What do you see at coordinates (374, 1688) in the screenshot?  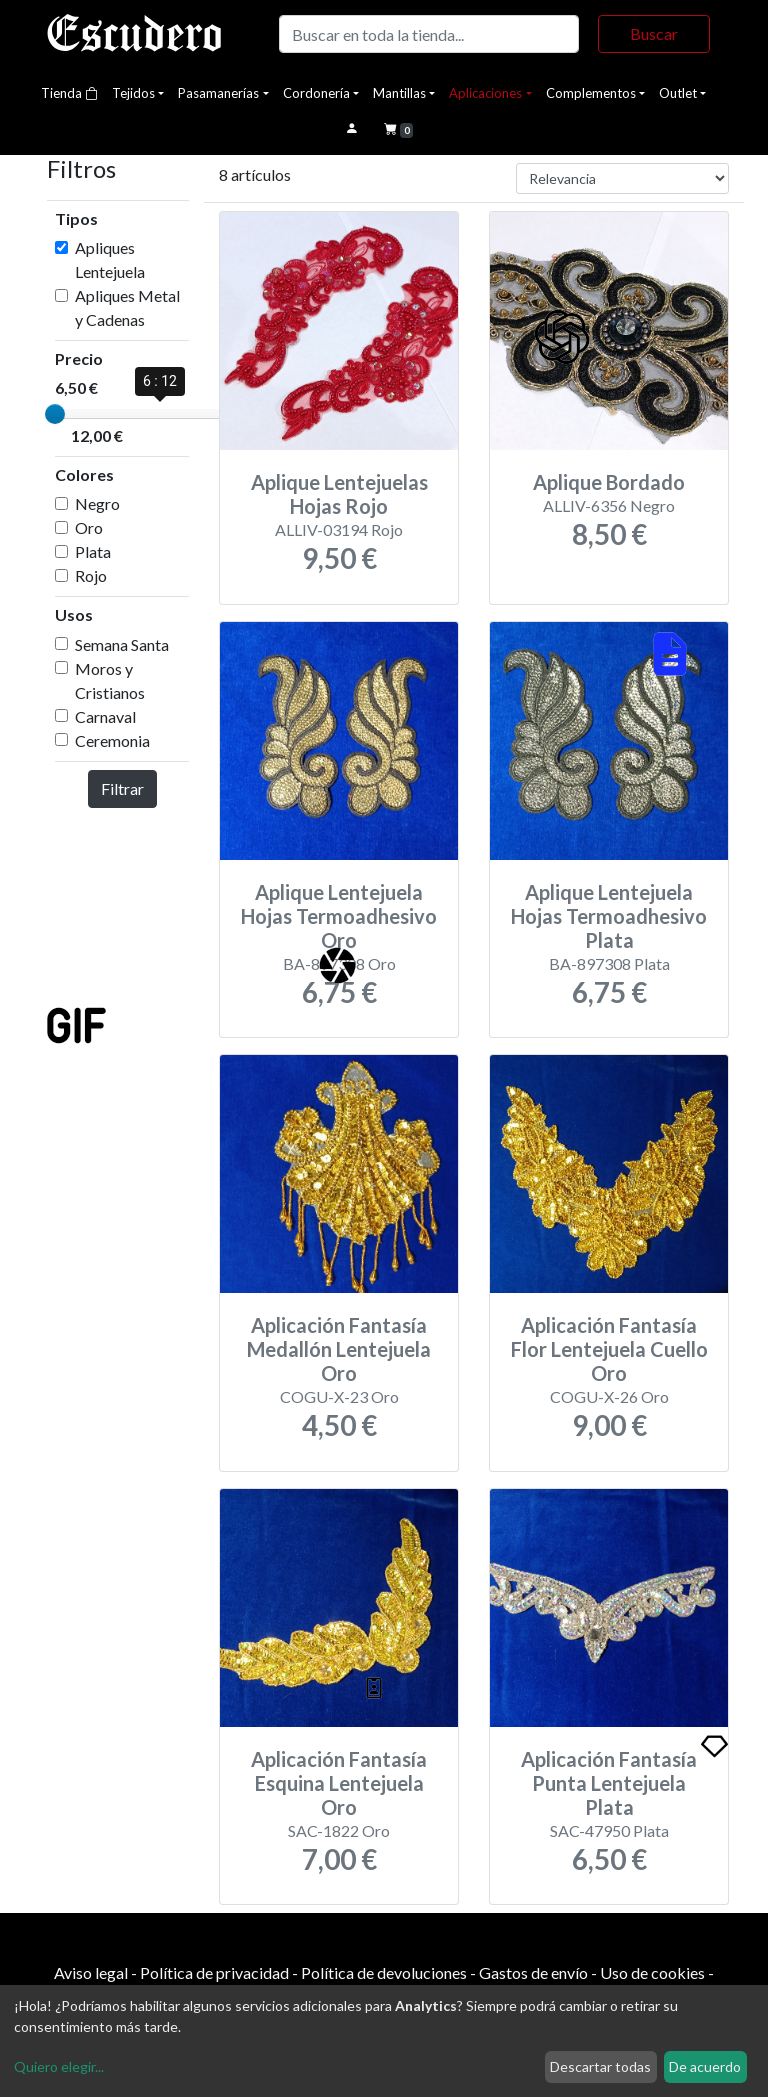 I see `view user profile or identification` at bounding box center [374, 1688].